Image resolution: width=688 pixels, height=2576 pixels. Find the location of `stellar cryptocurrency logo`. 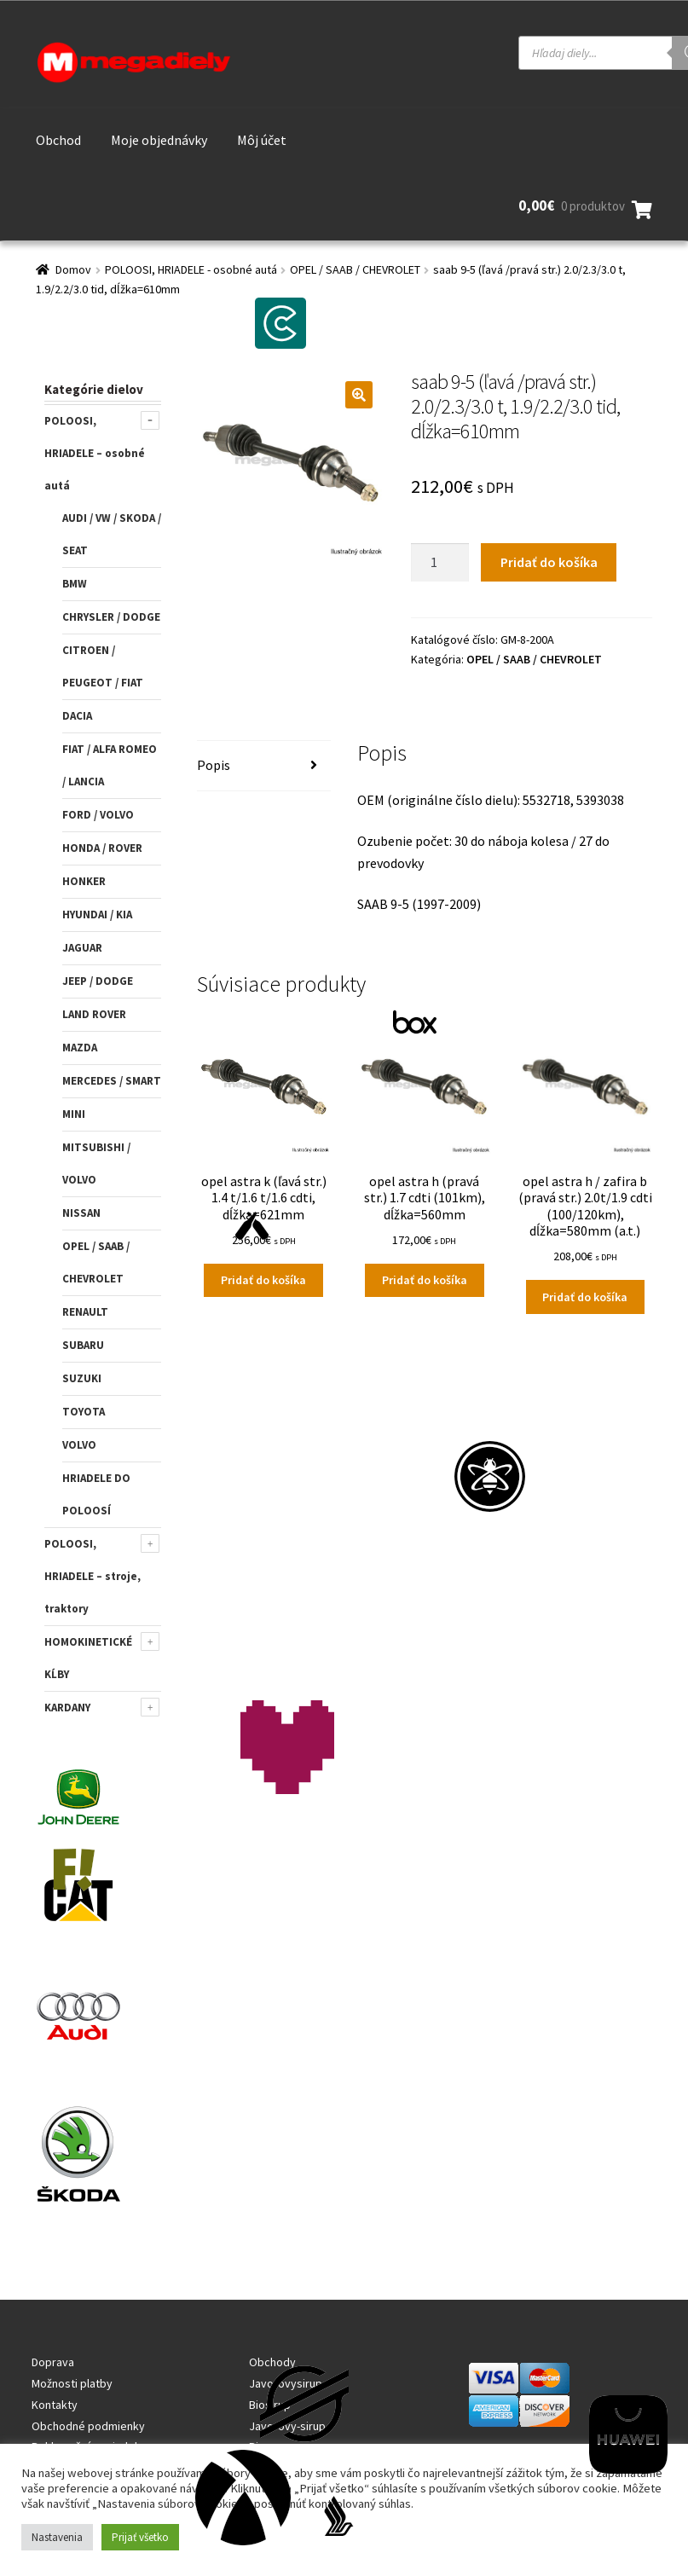

stellar cryptocurrency logo is located at coordinates (304, 2404).